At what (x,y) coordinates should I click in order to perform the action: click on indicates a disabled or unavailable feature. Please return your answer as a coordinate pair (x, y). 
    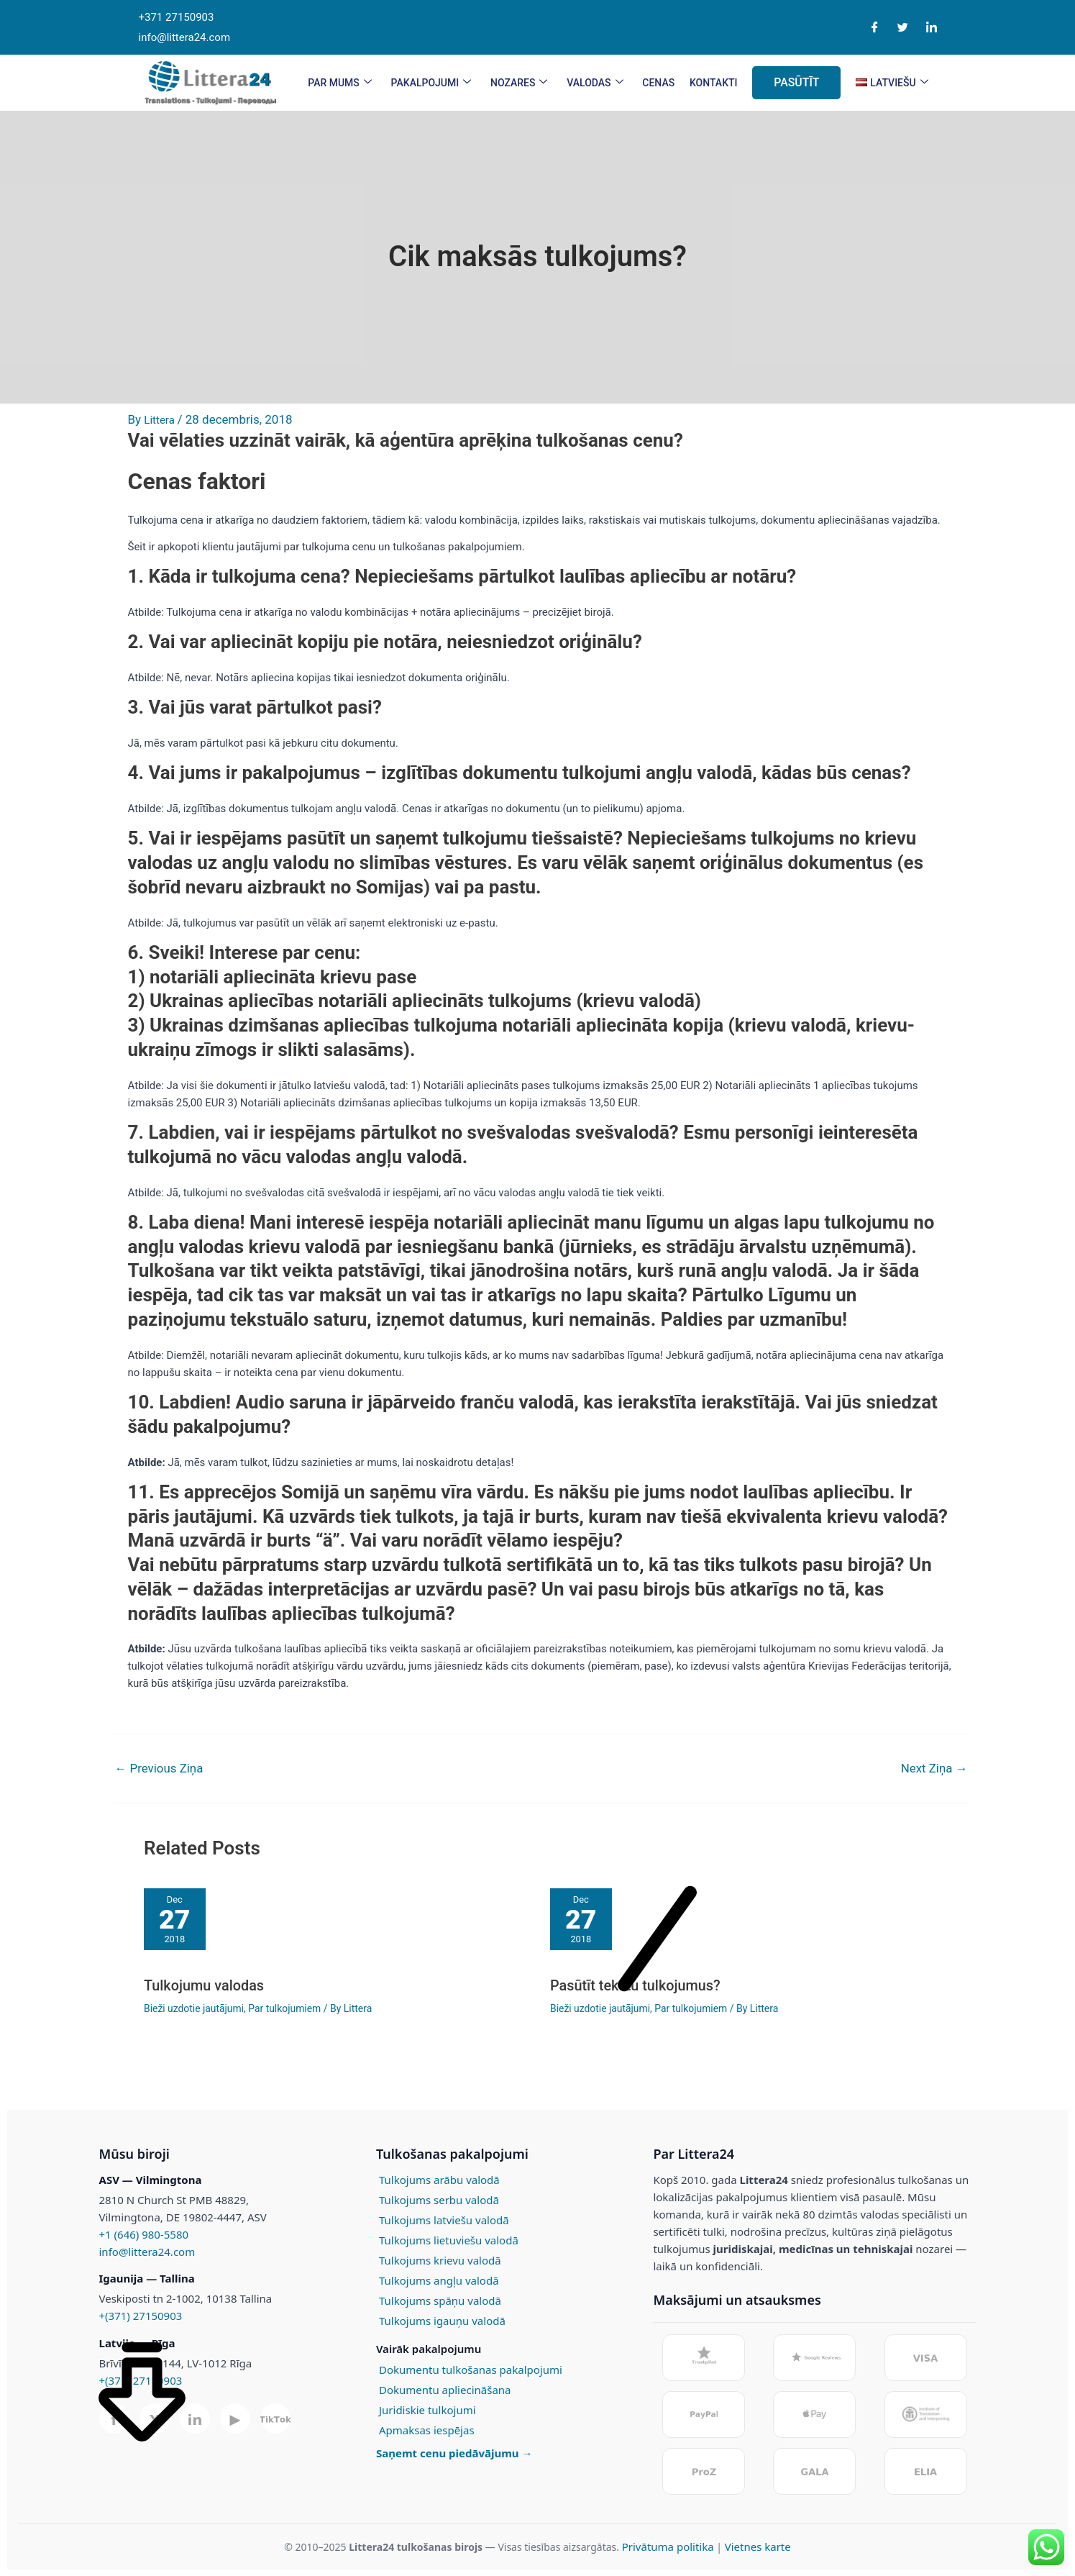
    Looking at the image, I should click on (657, 1939).